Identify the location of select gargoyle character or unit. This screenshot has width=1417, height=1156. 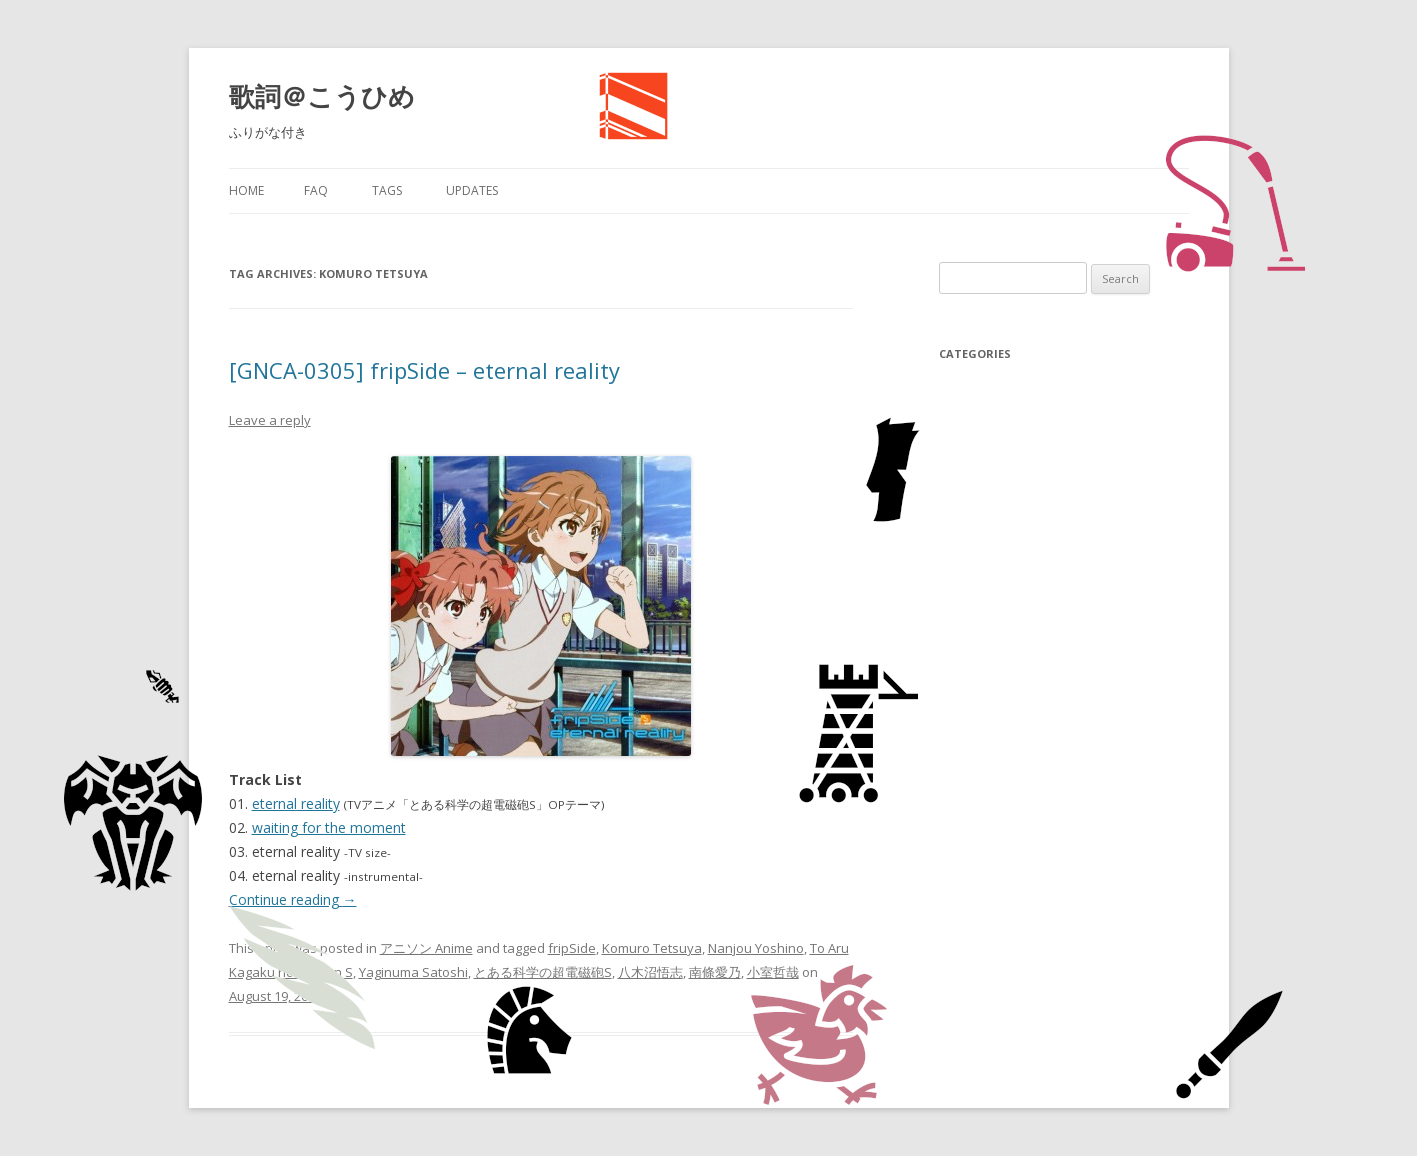
(133, 823).